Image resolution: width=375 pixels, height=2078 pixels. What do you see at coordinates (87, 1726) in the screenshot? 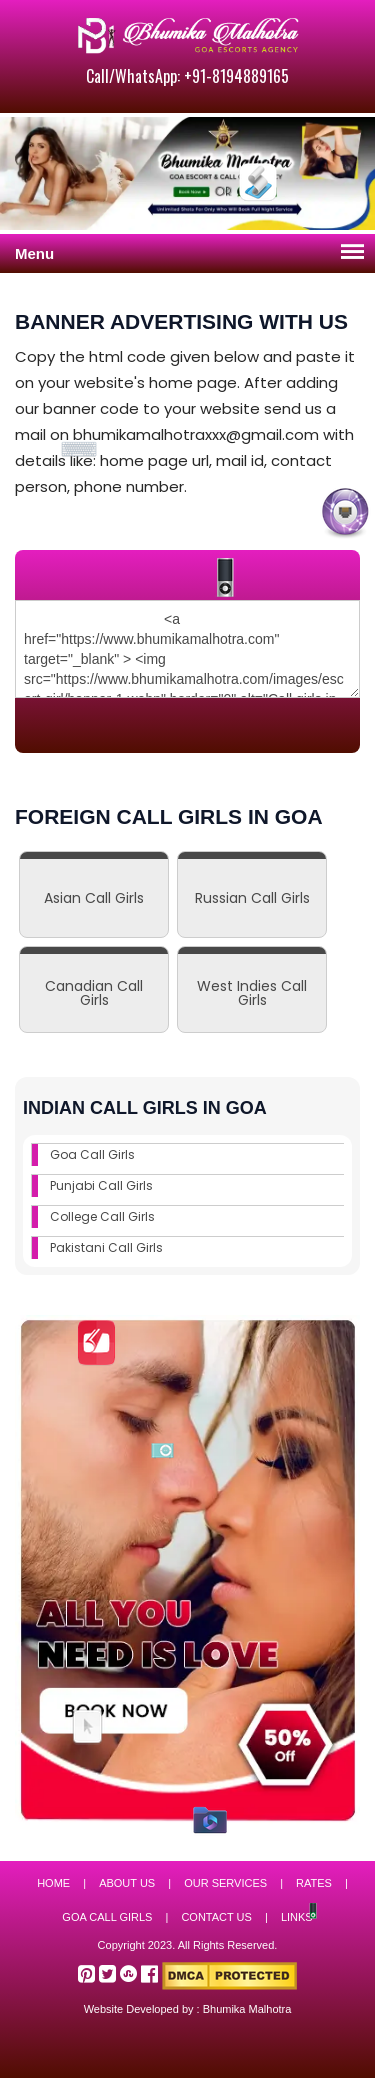
I see `cursor image file type` at bounding box center [87, 1726].